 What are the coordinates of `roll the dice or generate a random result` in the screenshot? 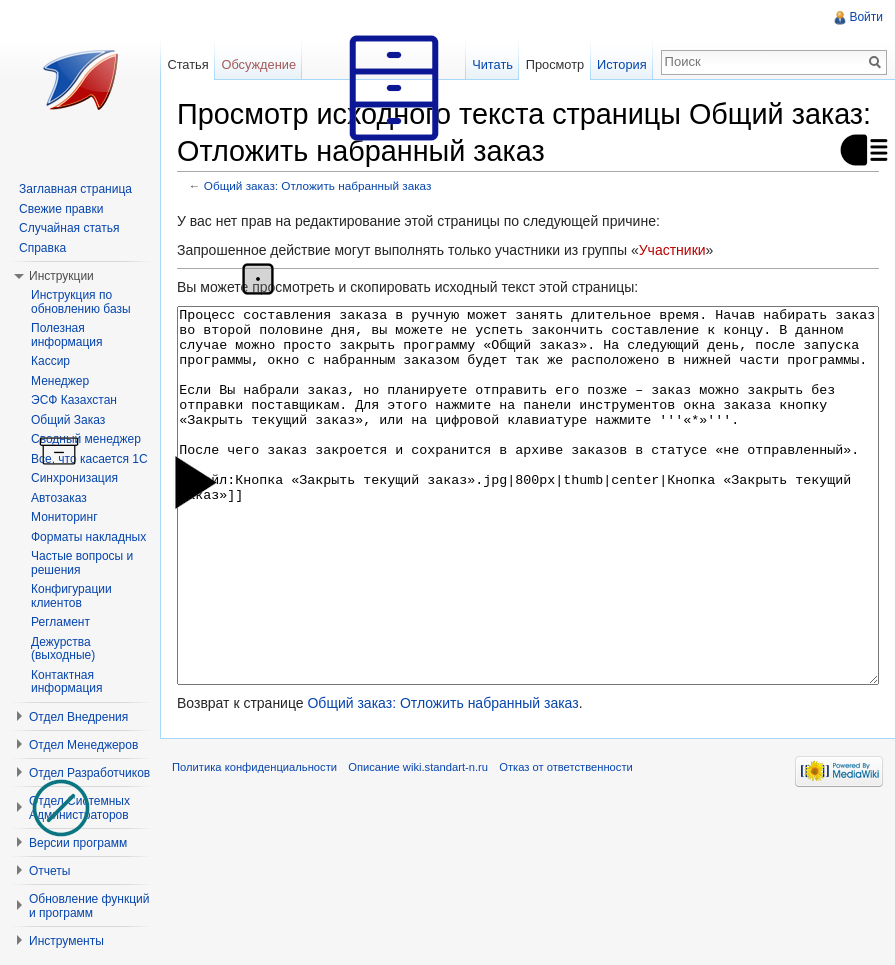 It's located at (258, 279).